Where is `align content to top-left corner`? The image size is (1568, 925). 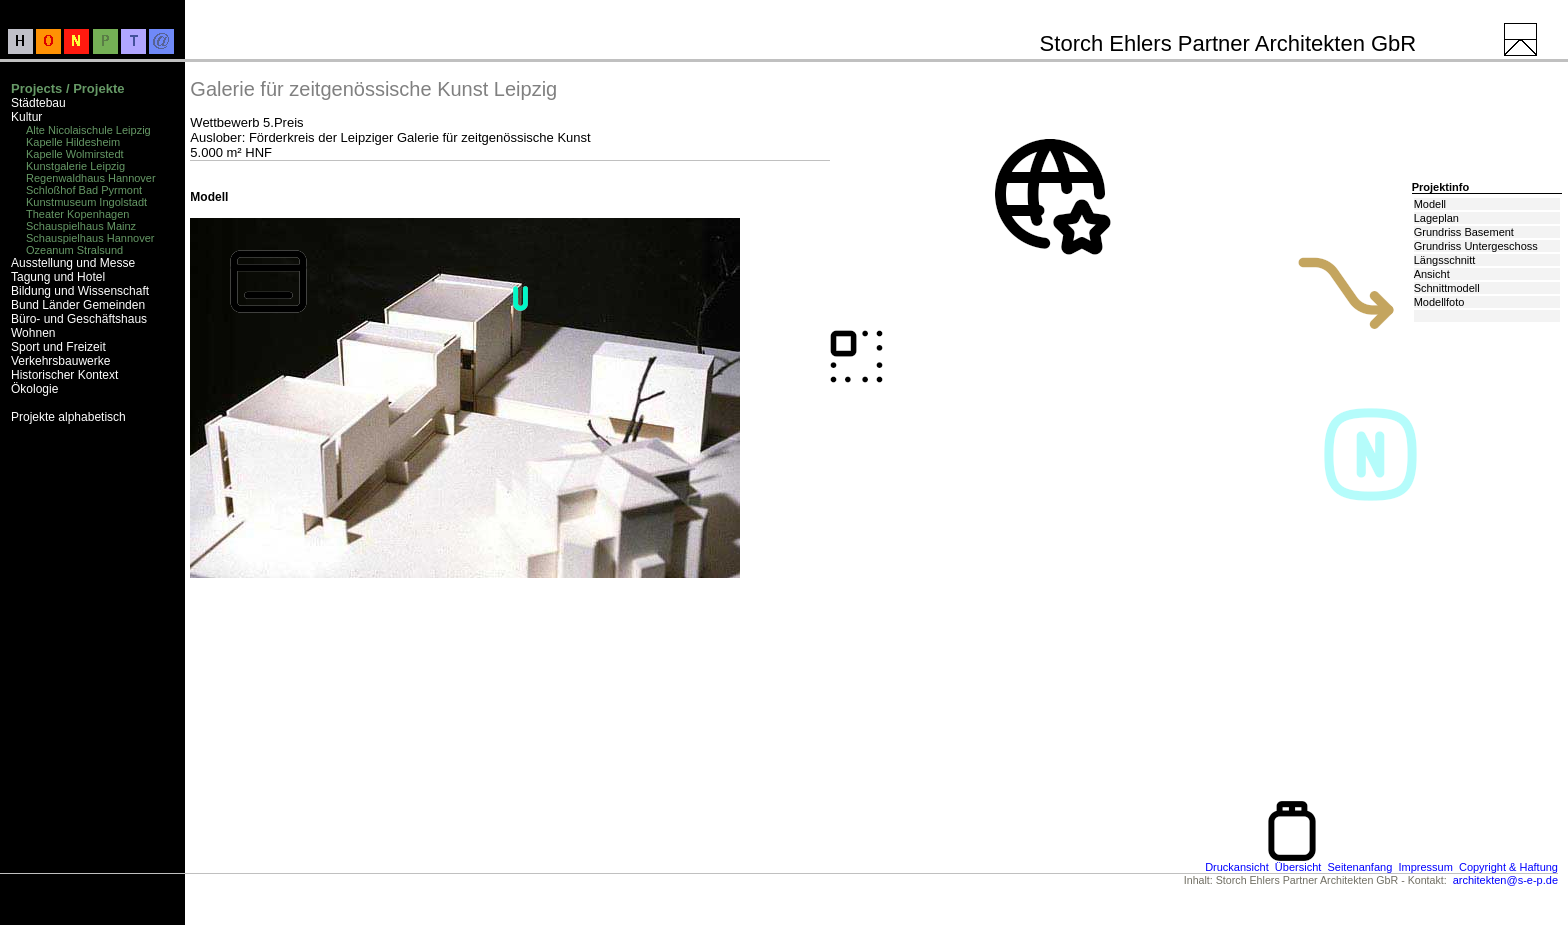
align content to top-left corner is located at coordinates (856, 356).